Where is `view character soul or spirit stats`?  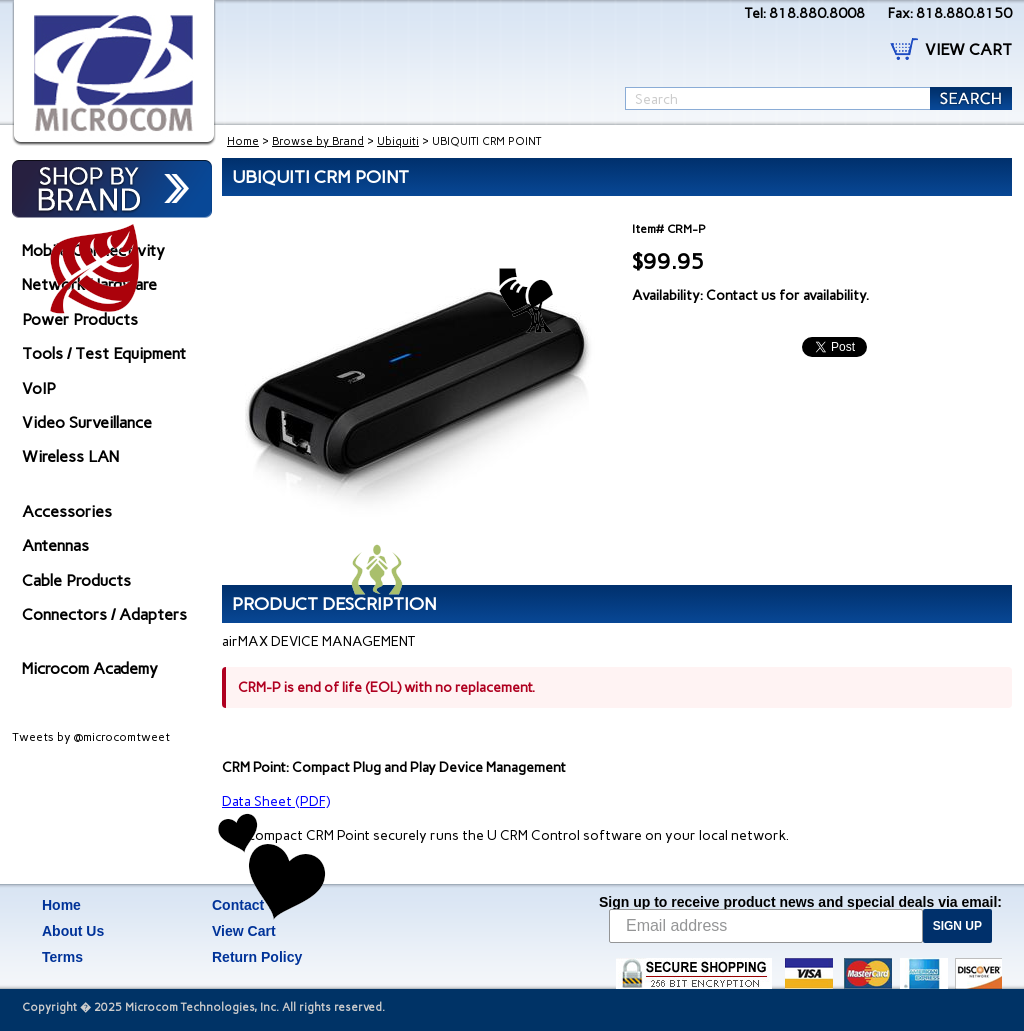 view character soul or spirit stats is located at coordinates (377, 569).